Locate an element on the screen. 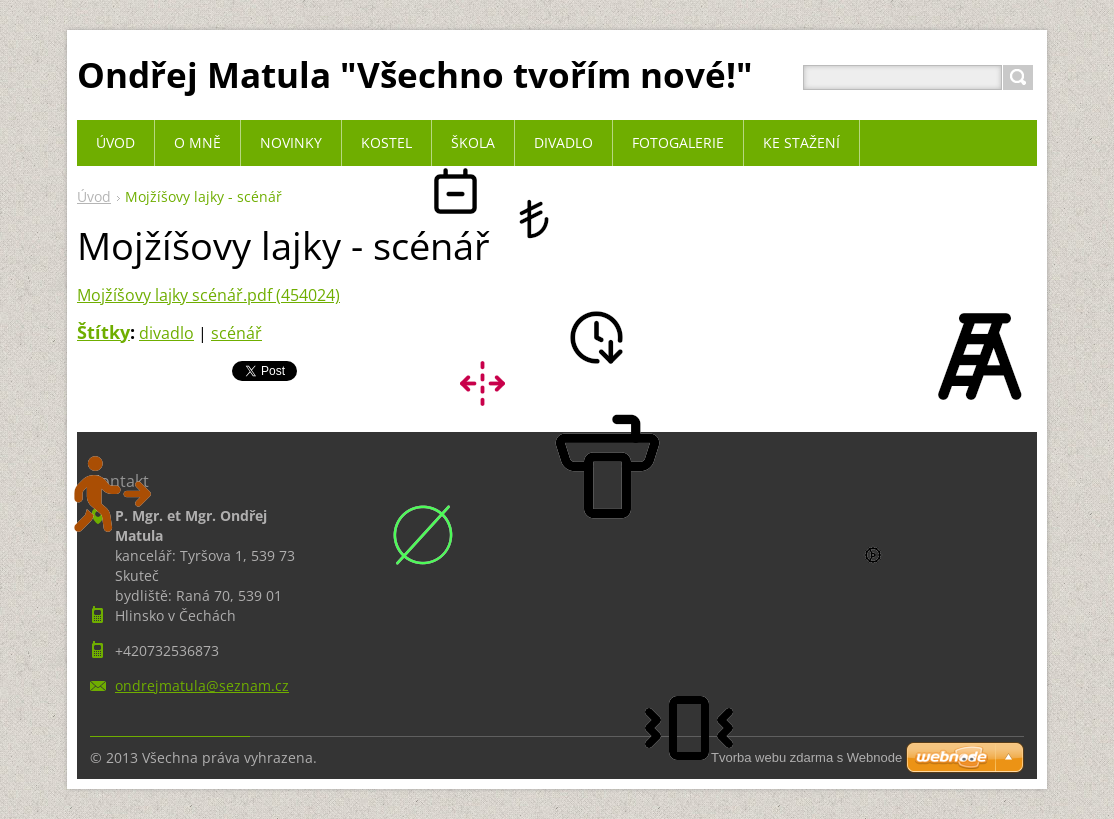 The width and height of the screenshot is (1114, 819). expand content horizontally is located at coordinates (482, 383).